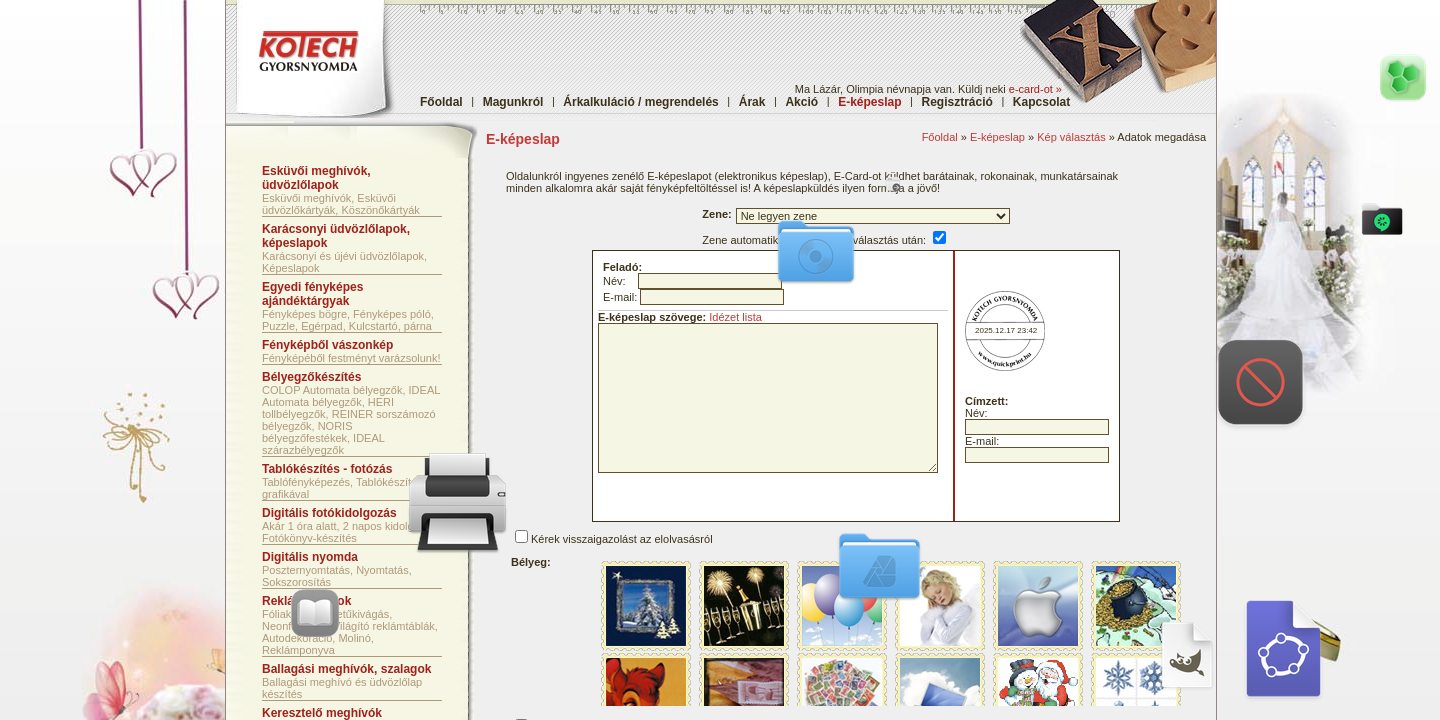 The width and height of the screenshot is (1440, 720). I want to click on open ghex hex editor application, so click(1403, 77).